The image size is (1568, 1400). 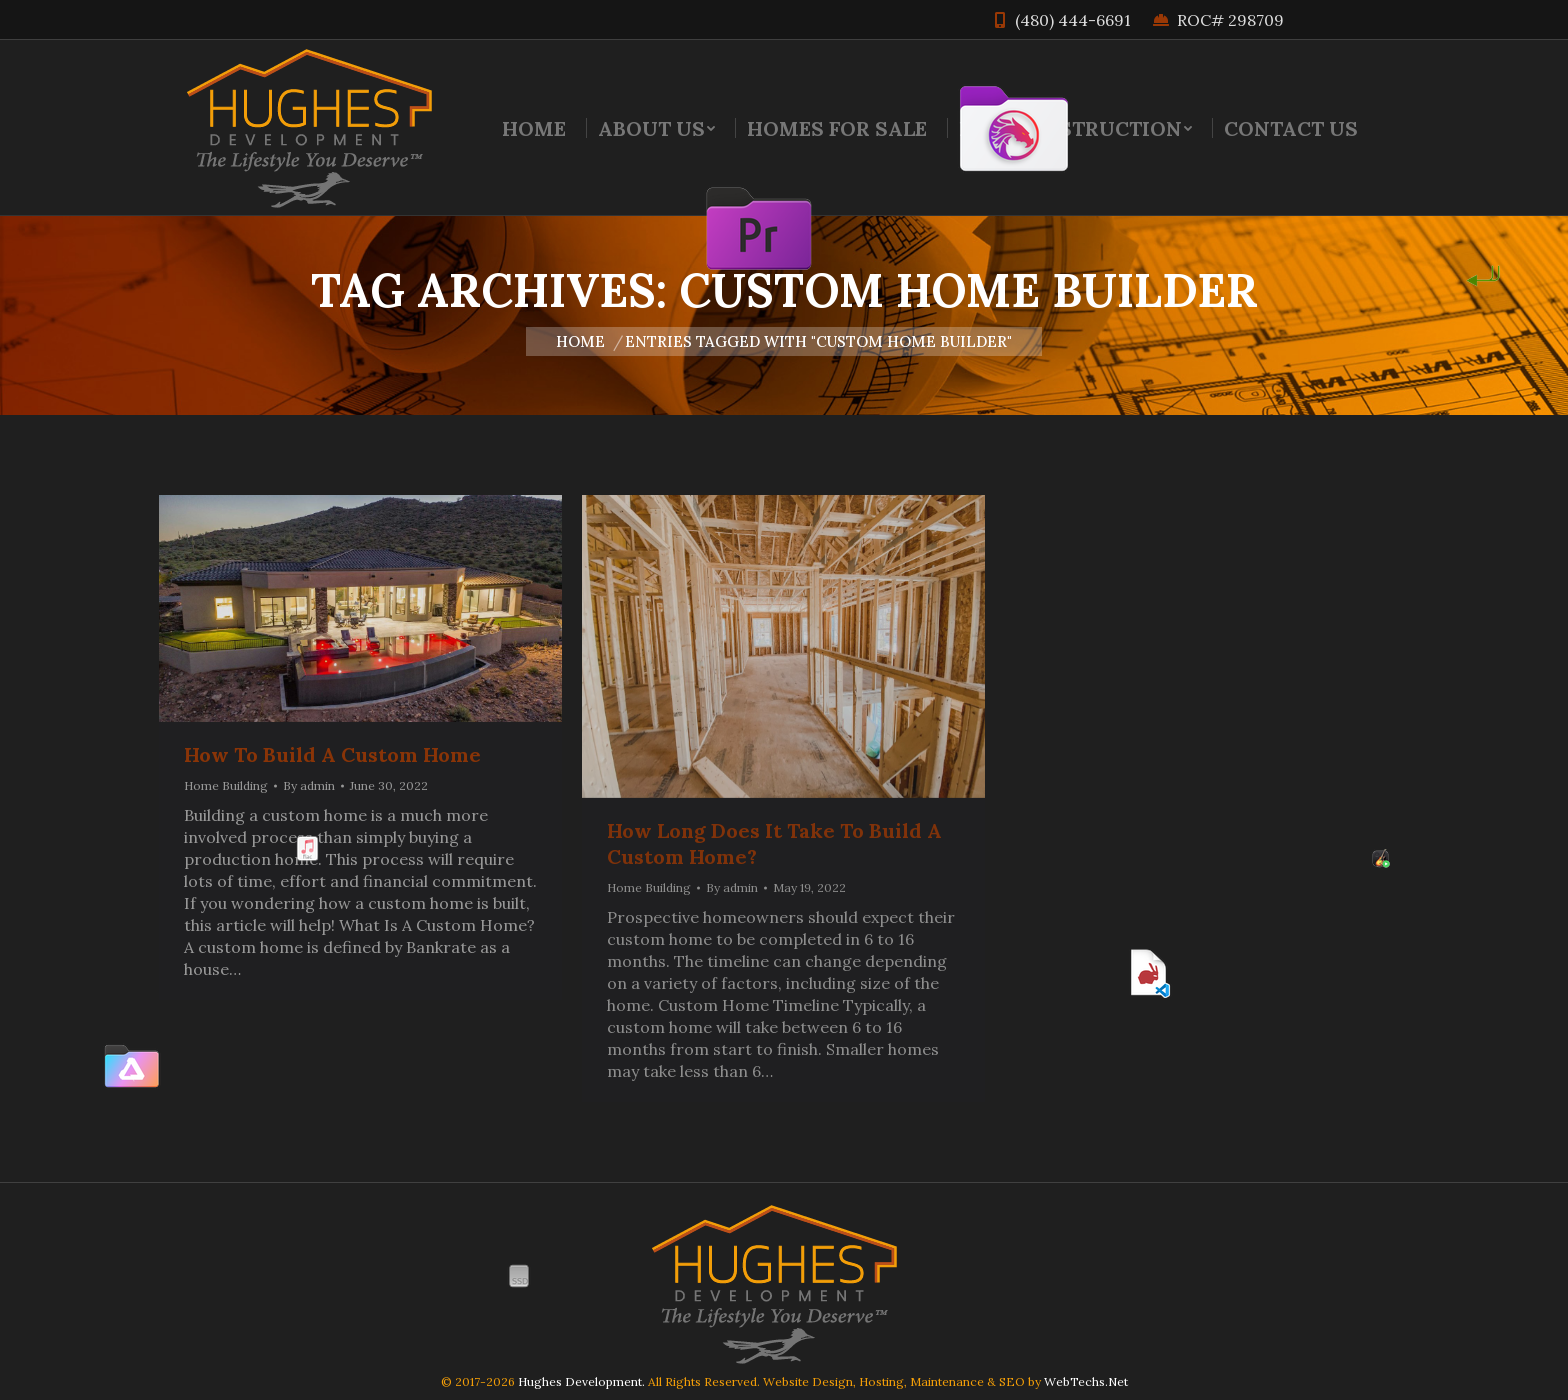 What do you see at coordinates (307, 848) in the screenshot?
I see `a flac audio file in ogg container format` at bounding box center [307, 848].